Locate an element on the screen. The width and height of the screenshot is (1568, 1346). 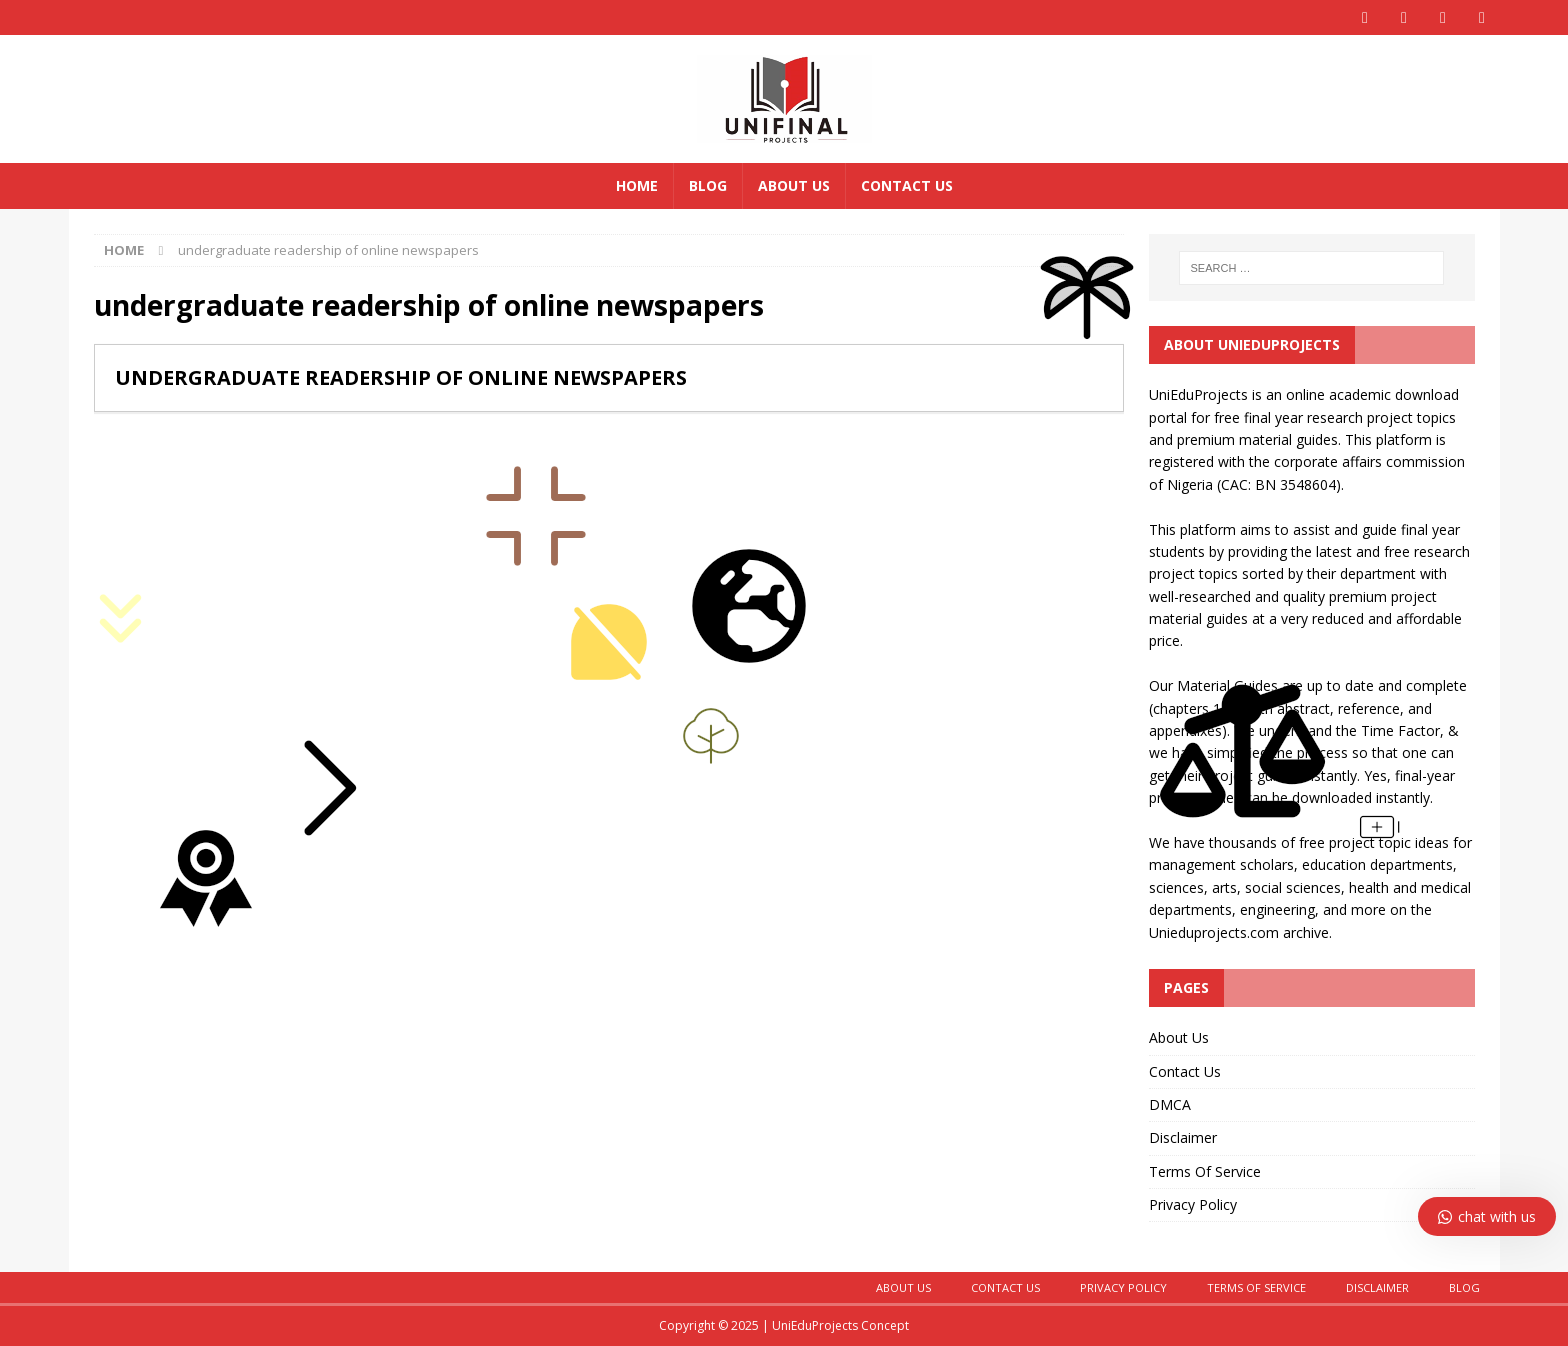
indicates an award or achievement is located at coordinates (206, 877).